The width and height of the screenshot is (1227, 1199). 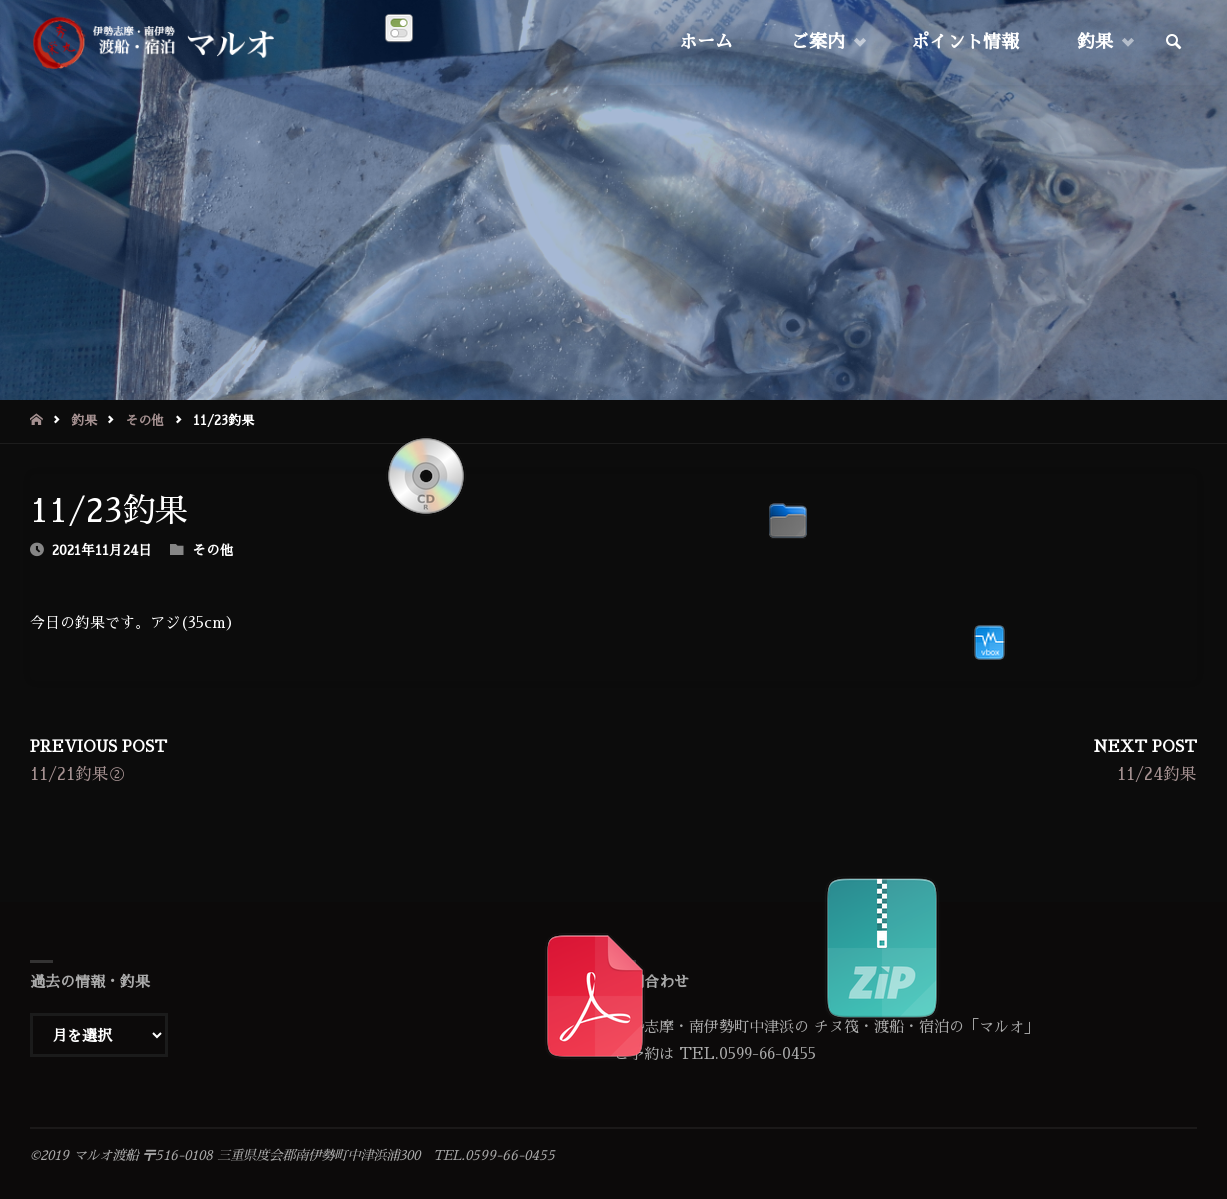 What do you see at coordinates (788, 520) in the screenshot?
I see `indicates an open or expanded folder` at bounding box center [788, 520].